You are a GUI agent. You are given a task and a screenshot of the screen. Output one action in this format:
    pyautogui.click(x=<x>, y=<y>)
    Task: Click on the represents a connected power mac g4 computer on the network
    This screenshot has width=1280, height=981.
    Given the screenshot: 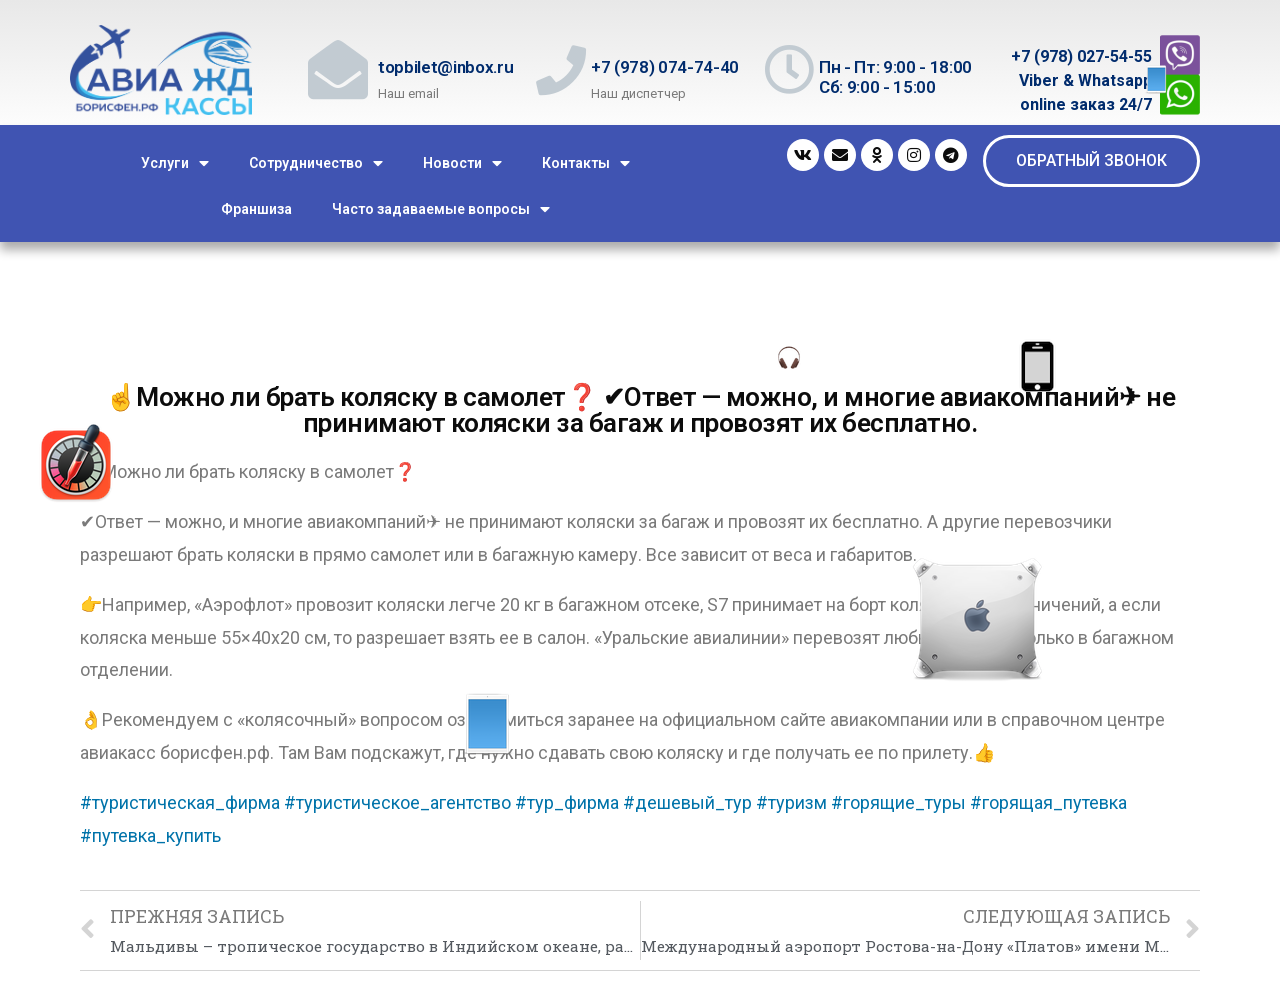 What is the action you would take?
    pyautogui.click(x=977, y=616)
    